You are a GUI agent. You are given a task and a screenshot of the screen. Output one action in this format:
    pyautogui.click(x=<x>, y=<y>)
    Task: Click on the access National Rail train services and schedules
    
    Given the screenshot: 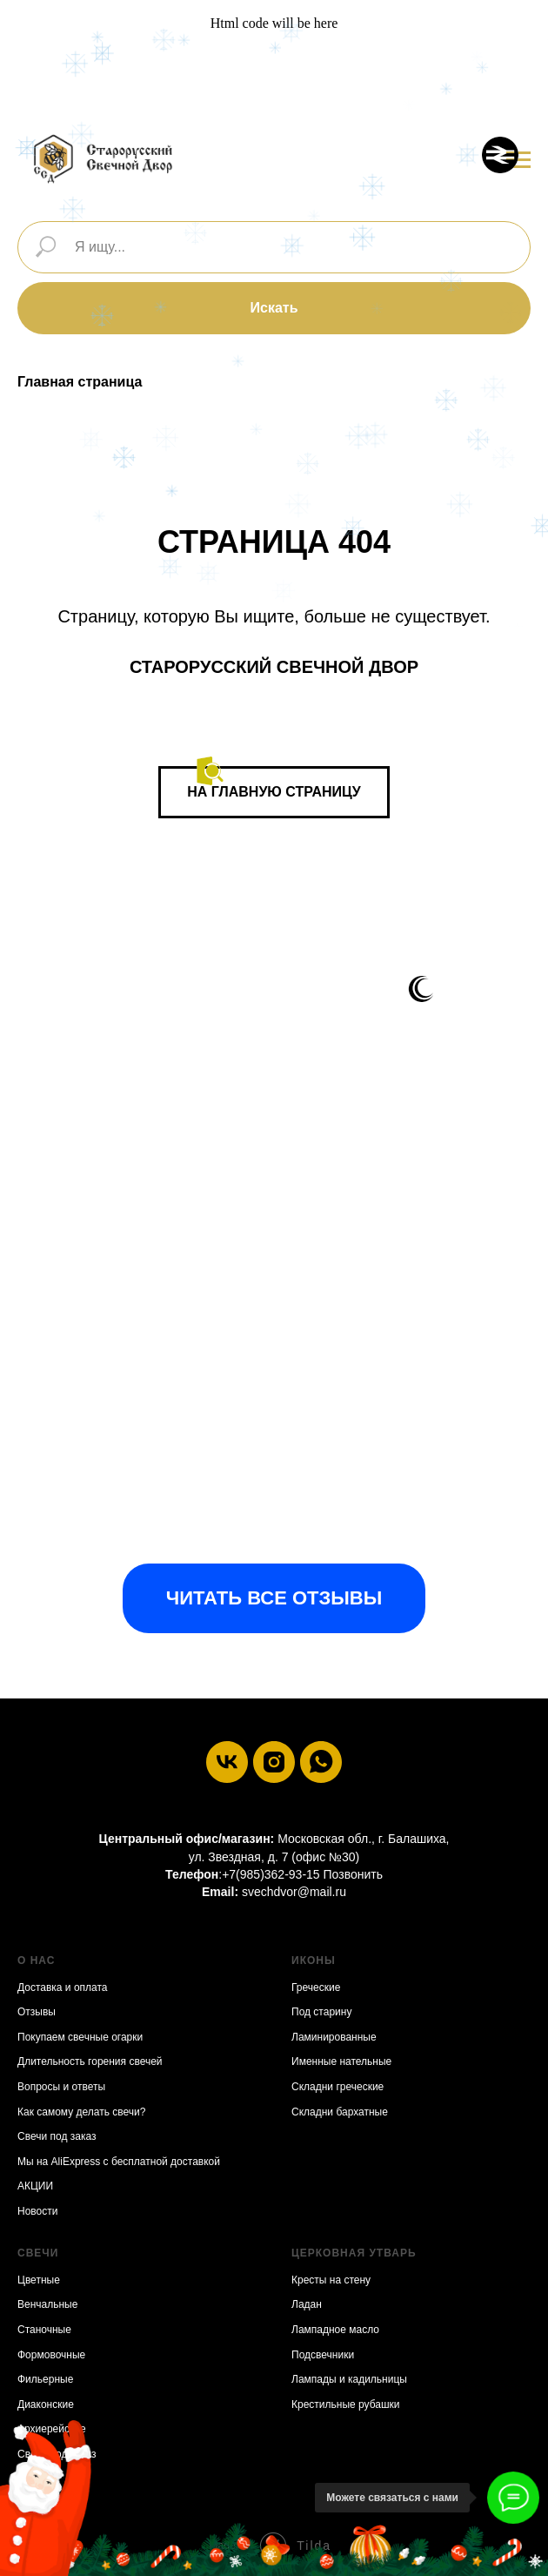 What is the action you would take?
    pyautogui.click(x=500, y=155)
    